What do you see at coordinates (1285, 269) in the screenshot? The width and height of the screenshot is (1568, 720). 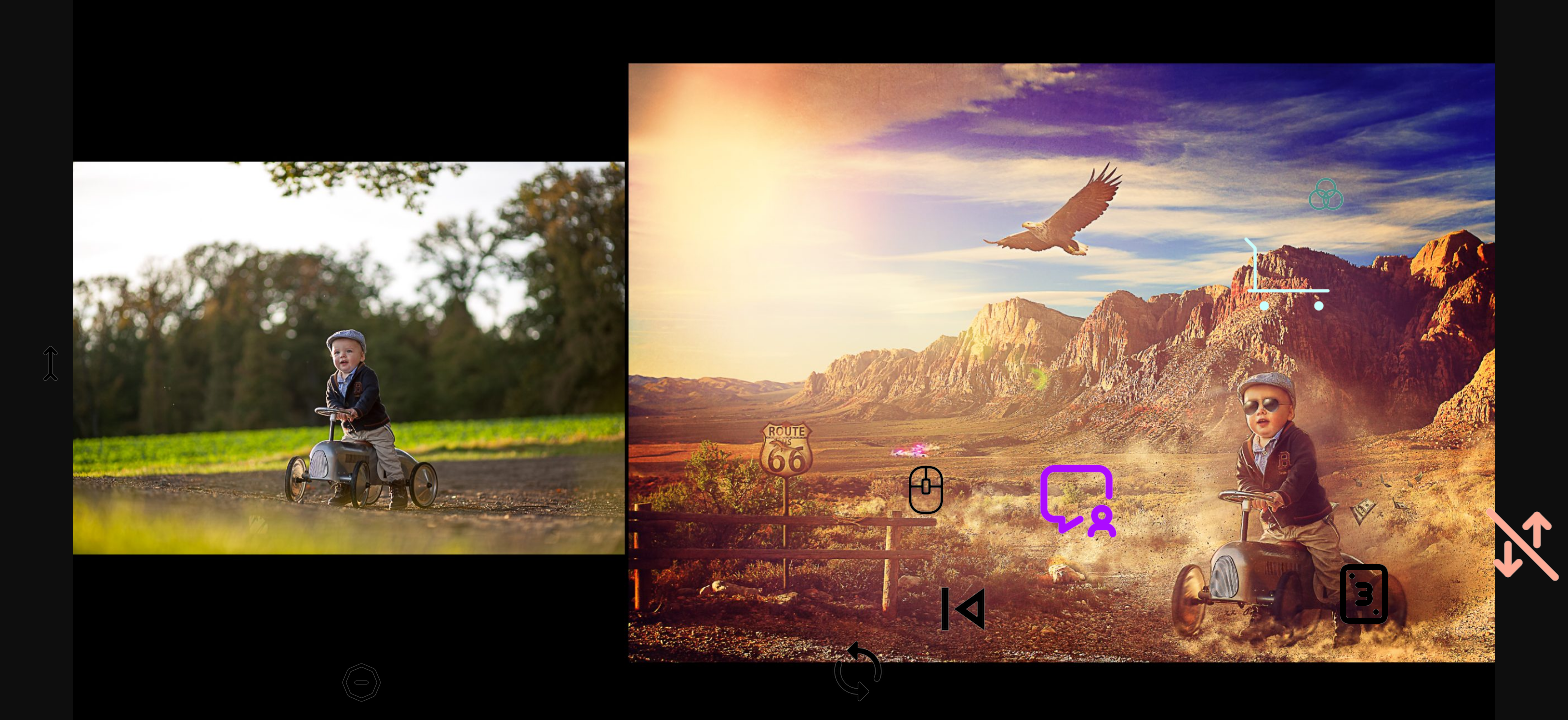 I see `view shopping cart` at bounding box center [1285, 269].